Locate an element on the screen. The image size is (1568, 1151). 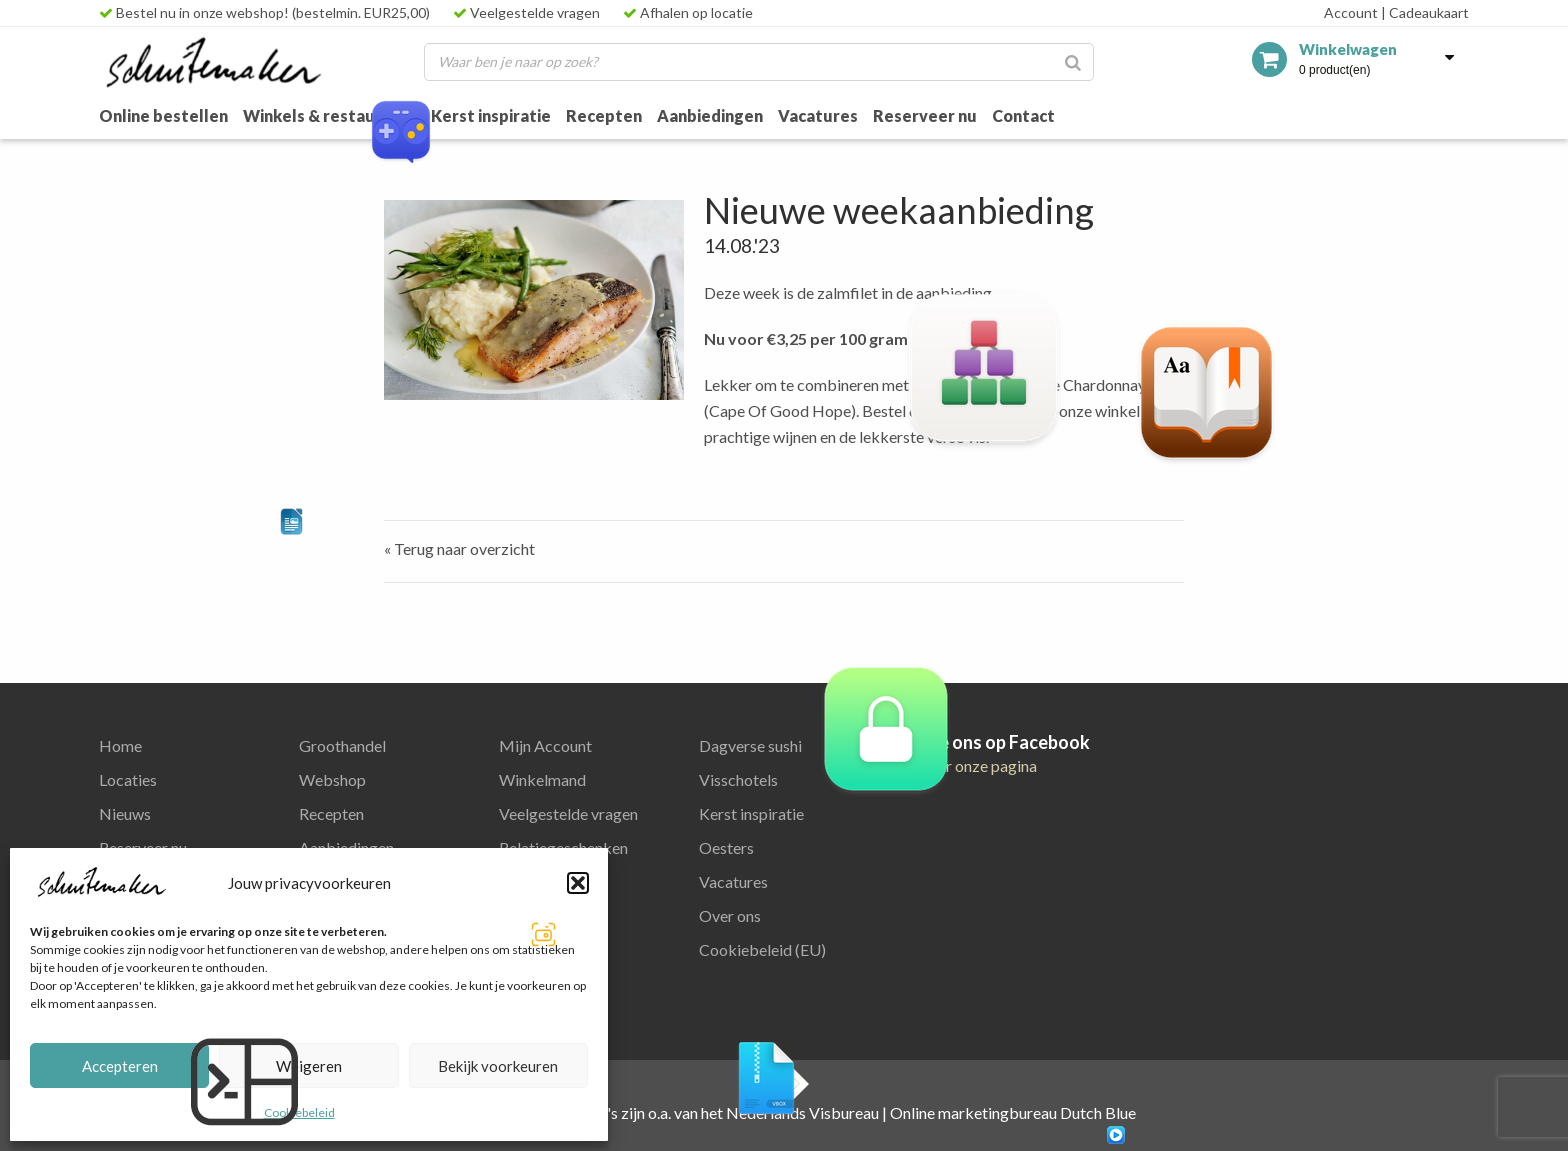
a VirtualBox virtual machine configuration file is located at coordinates (766, 1079).